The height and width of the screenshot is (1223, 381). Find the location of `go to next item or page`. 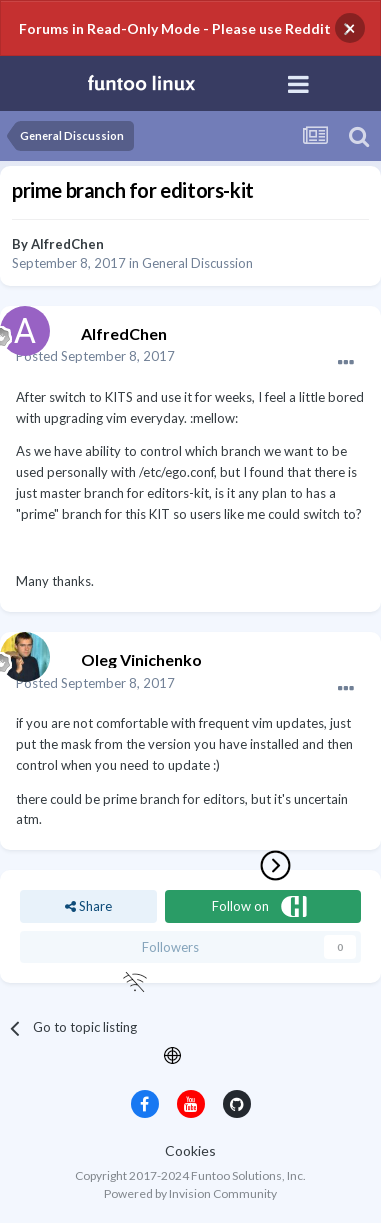

go to next item or page is located at coordinates (275, 865).